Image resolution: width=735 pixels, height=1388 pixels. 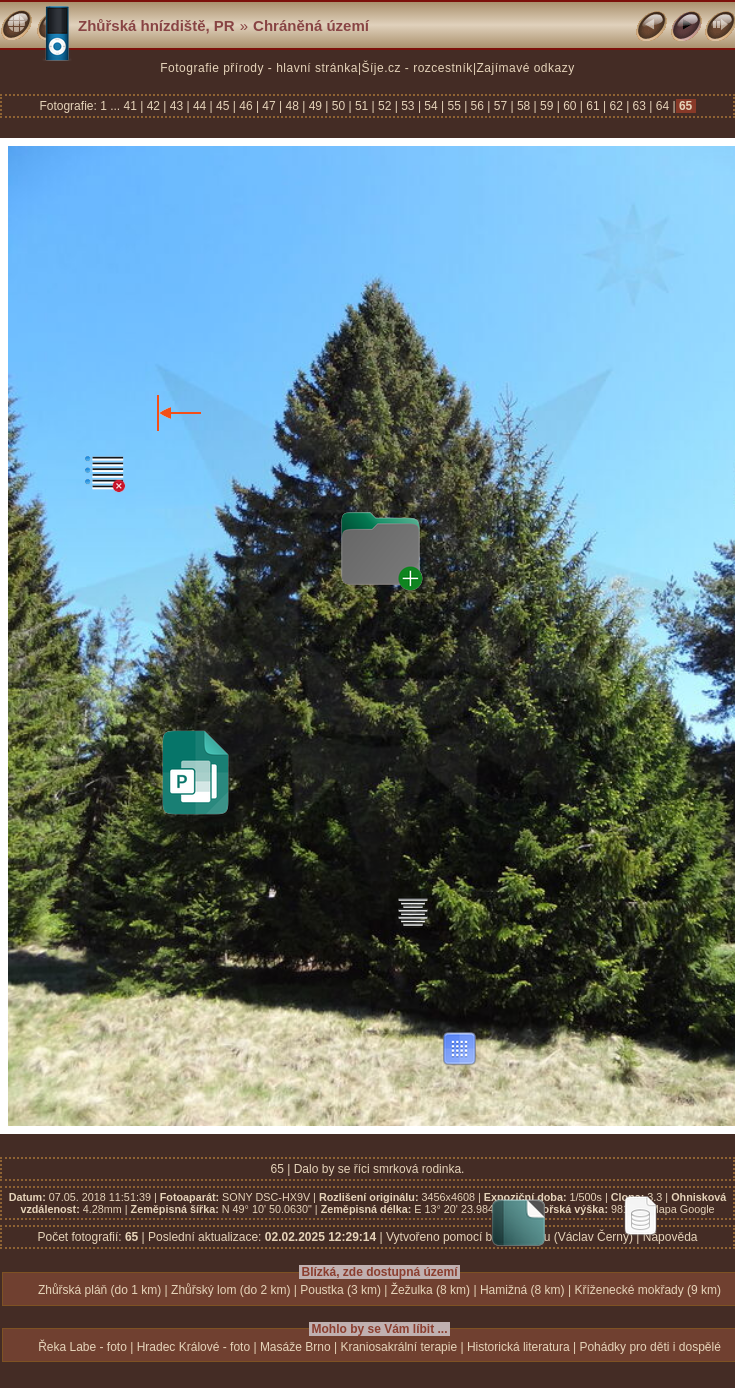 I want to click on center align text, so click(x=413, y=912).